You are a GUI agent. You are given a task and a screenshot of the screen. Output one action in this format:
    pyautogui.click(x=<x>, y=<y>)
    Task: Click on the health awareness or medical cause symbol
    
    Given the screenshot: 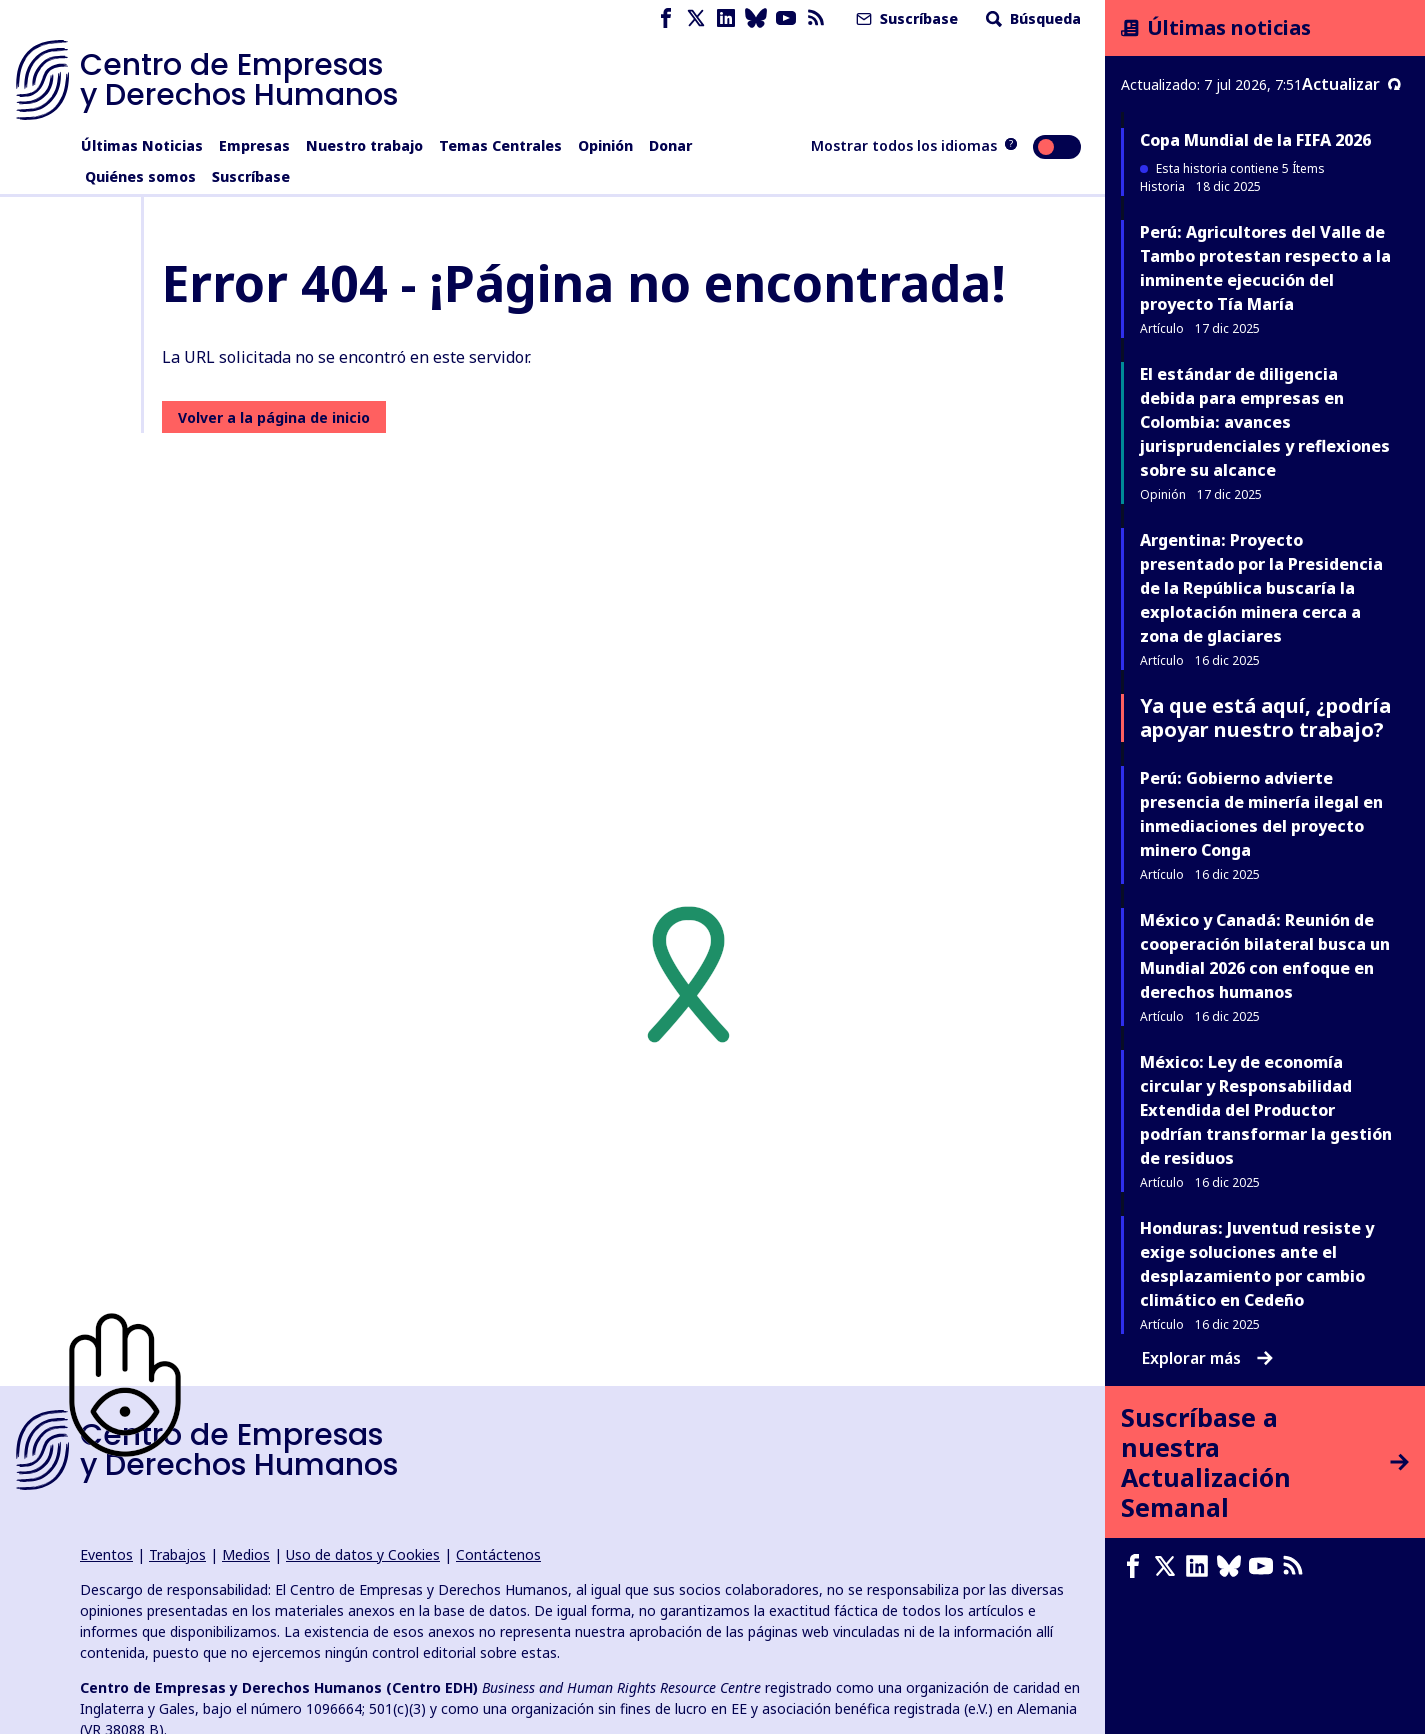 What is the action you would take?
    pyautogui.click(x=688, y=974)
    